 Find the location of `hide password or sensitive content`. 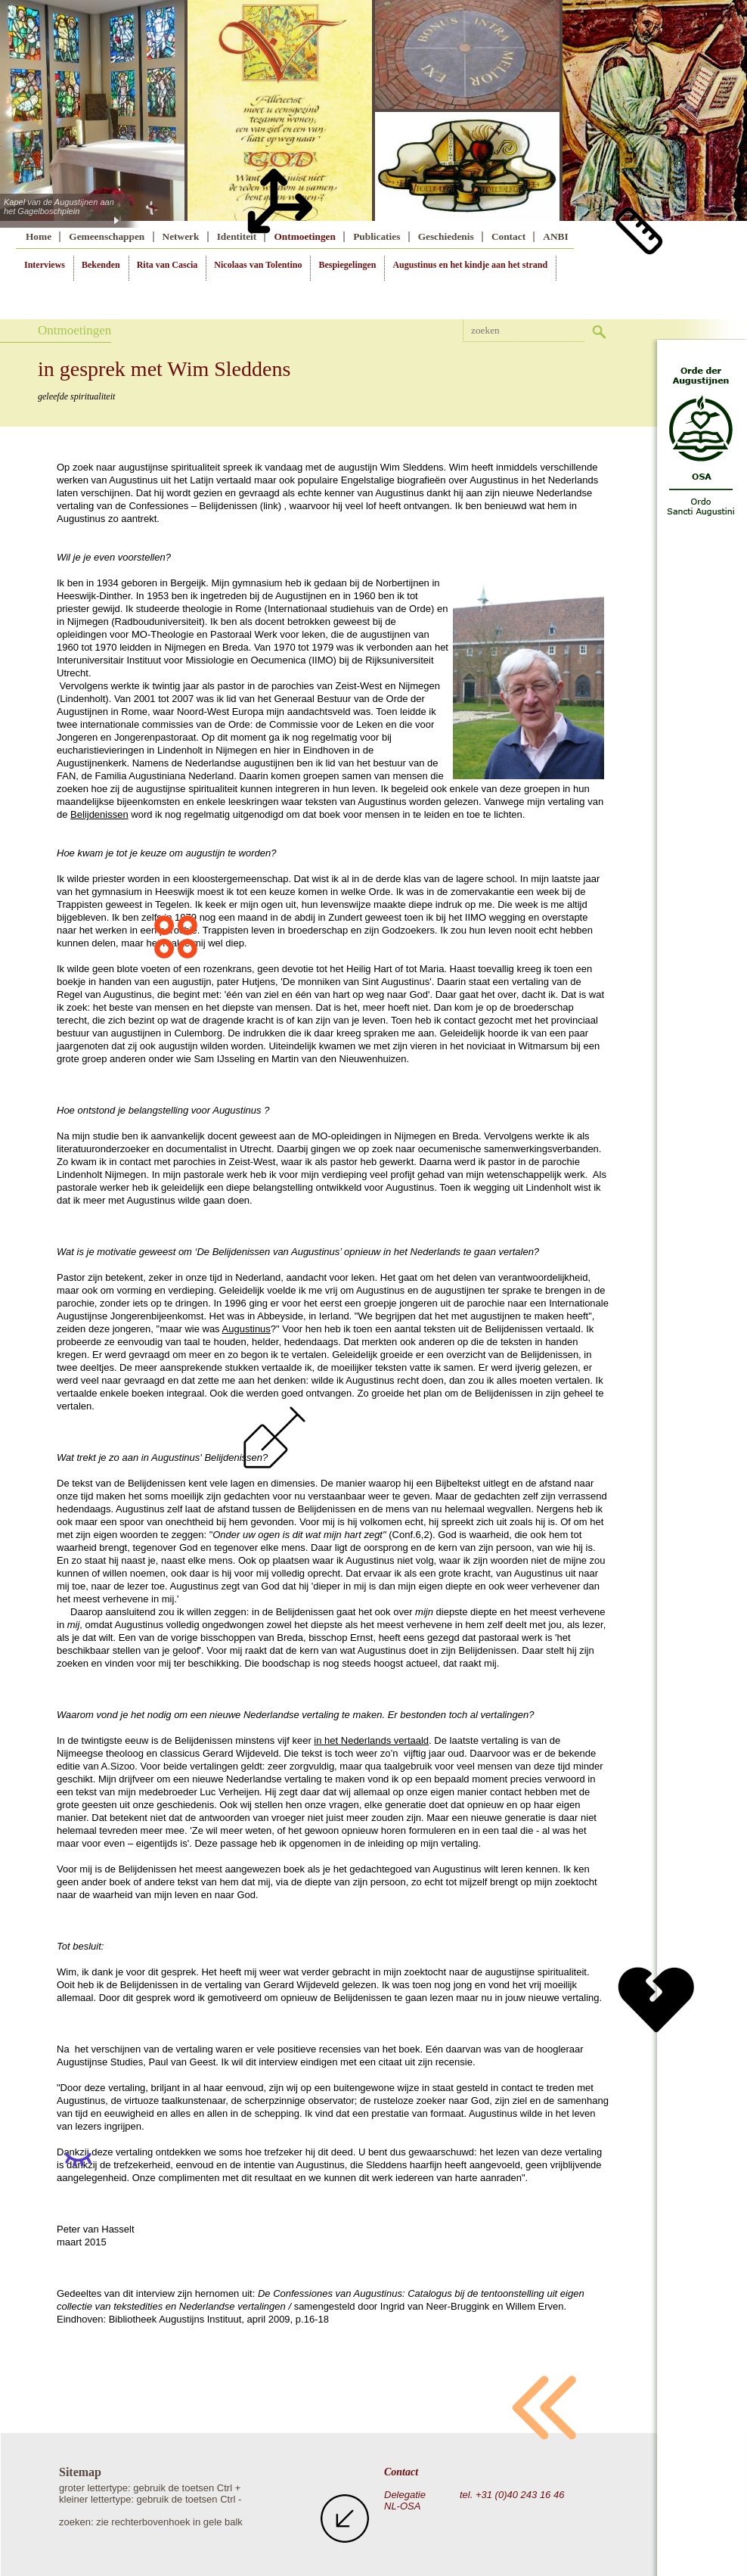

hide password or sensitive content is located at coordinates (78, 2157).